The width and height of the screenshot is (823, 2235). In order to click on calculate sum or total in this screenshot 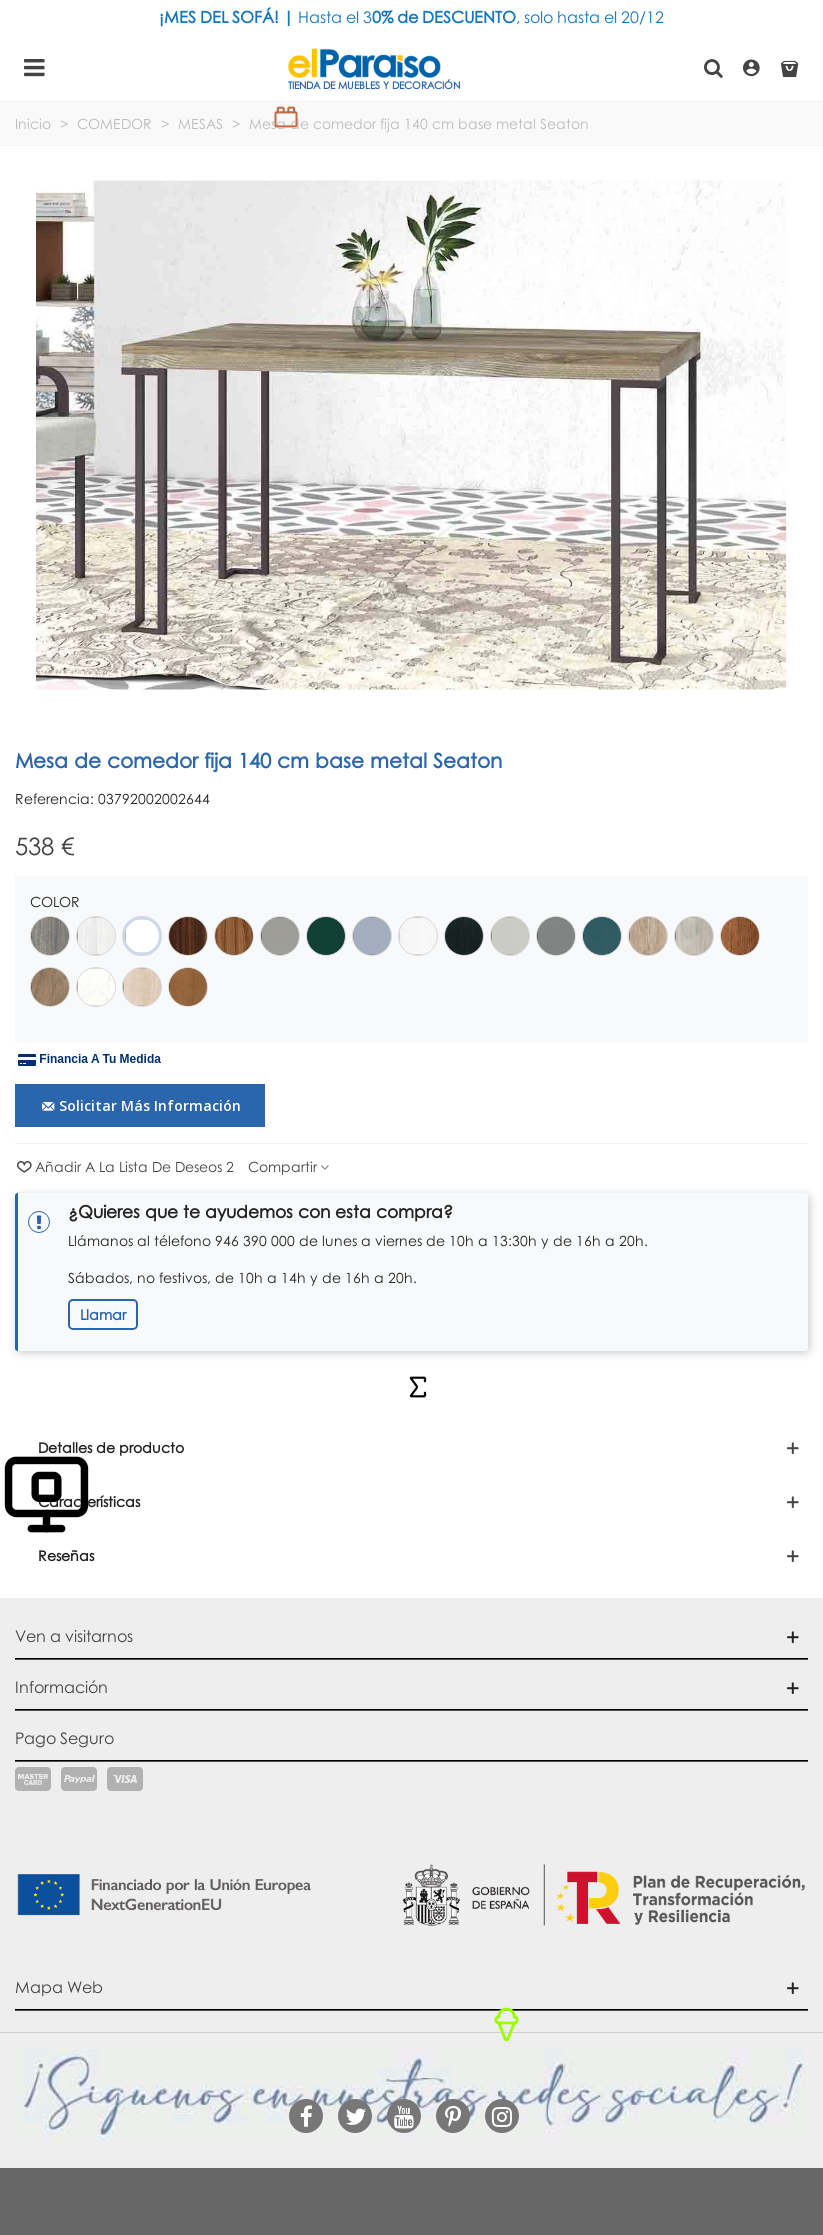, I will do `click(418, 1387)`.